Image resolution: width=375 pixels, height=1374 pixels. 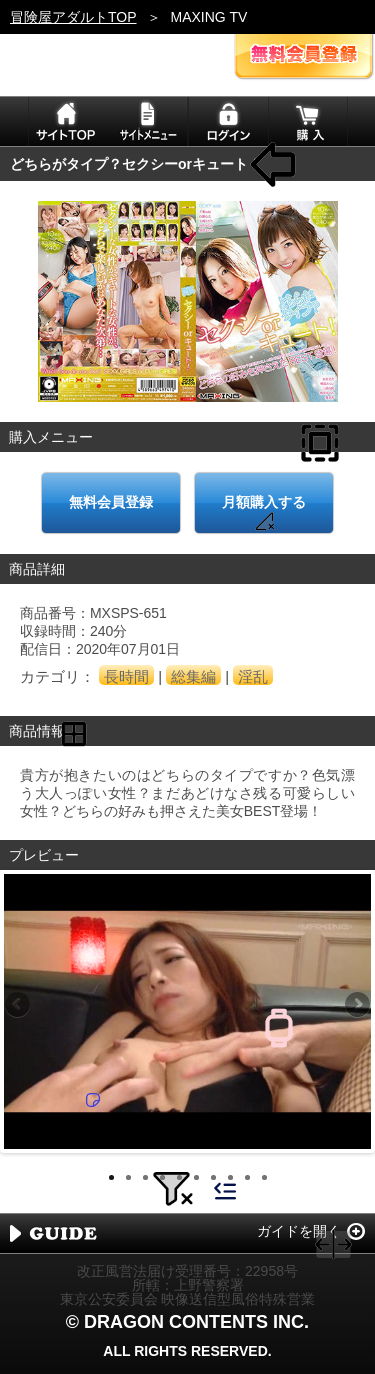 What do you see at coordinates (93, 1100) in the screenshot?
I see `add a sticker to your message` at bounding box center [93, 1100].